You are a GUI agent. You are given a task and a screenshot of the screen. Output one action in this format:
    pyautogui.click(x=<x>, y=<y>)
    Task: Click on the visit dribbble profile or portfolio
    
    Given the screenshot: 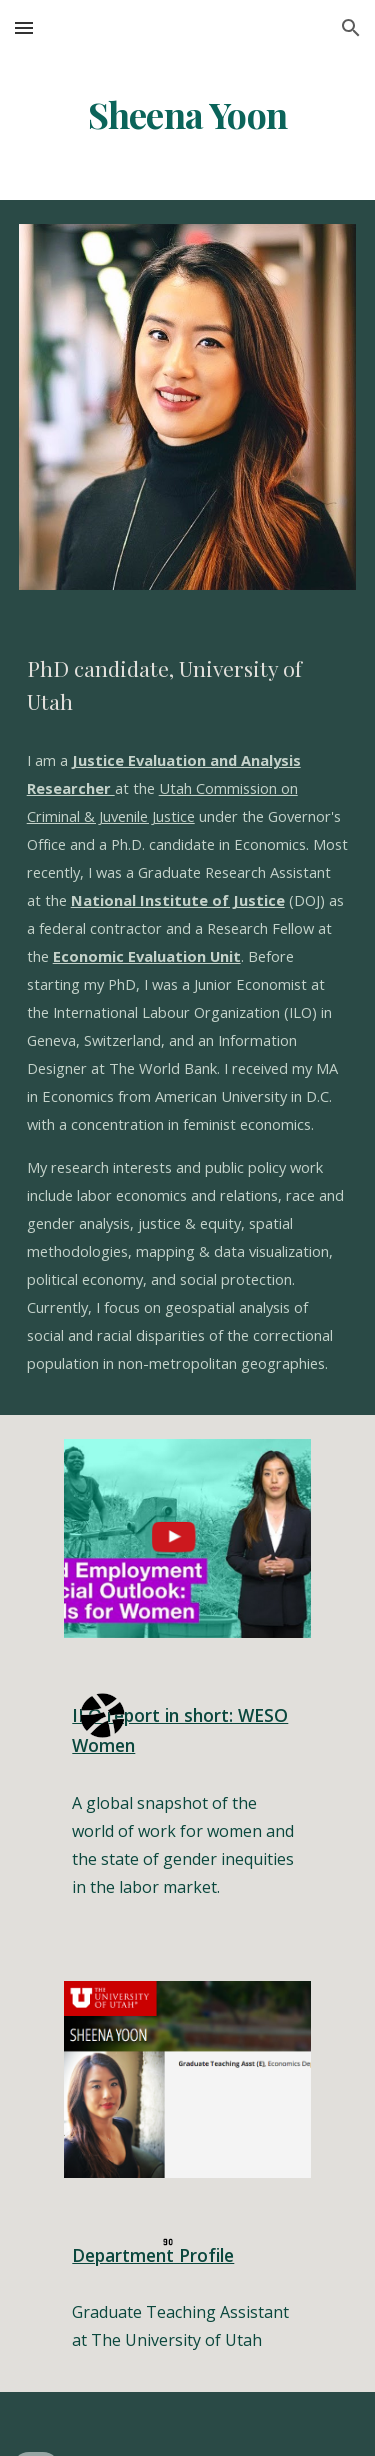 What is the action you would take?
    pyautogui.click(x=102, y=1715)
    